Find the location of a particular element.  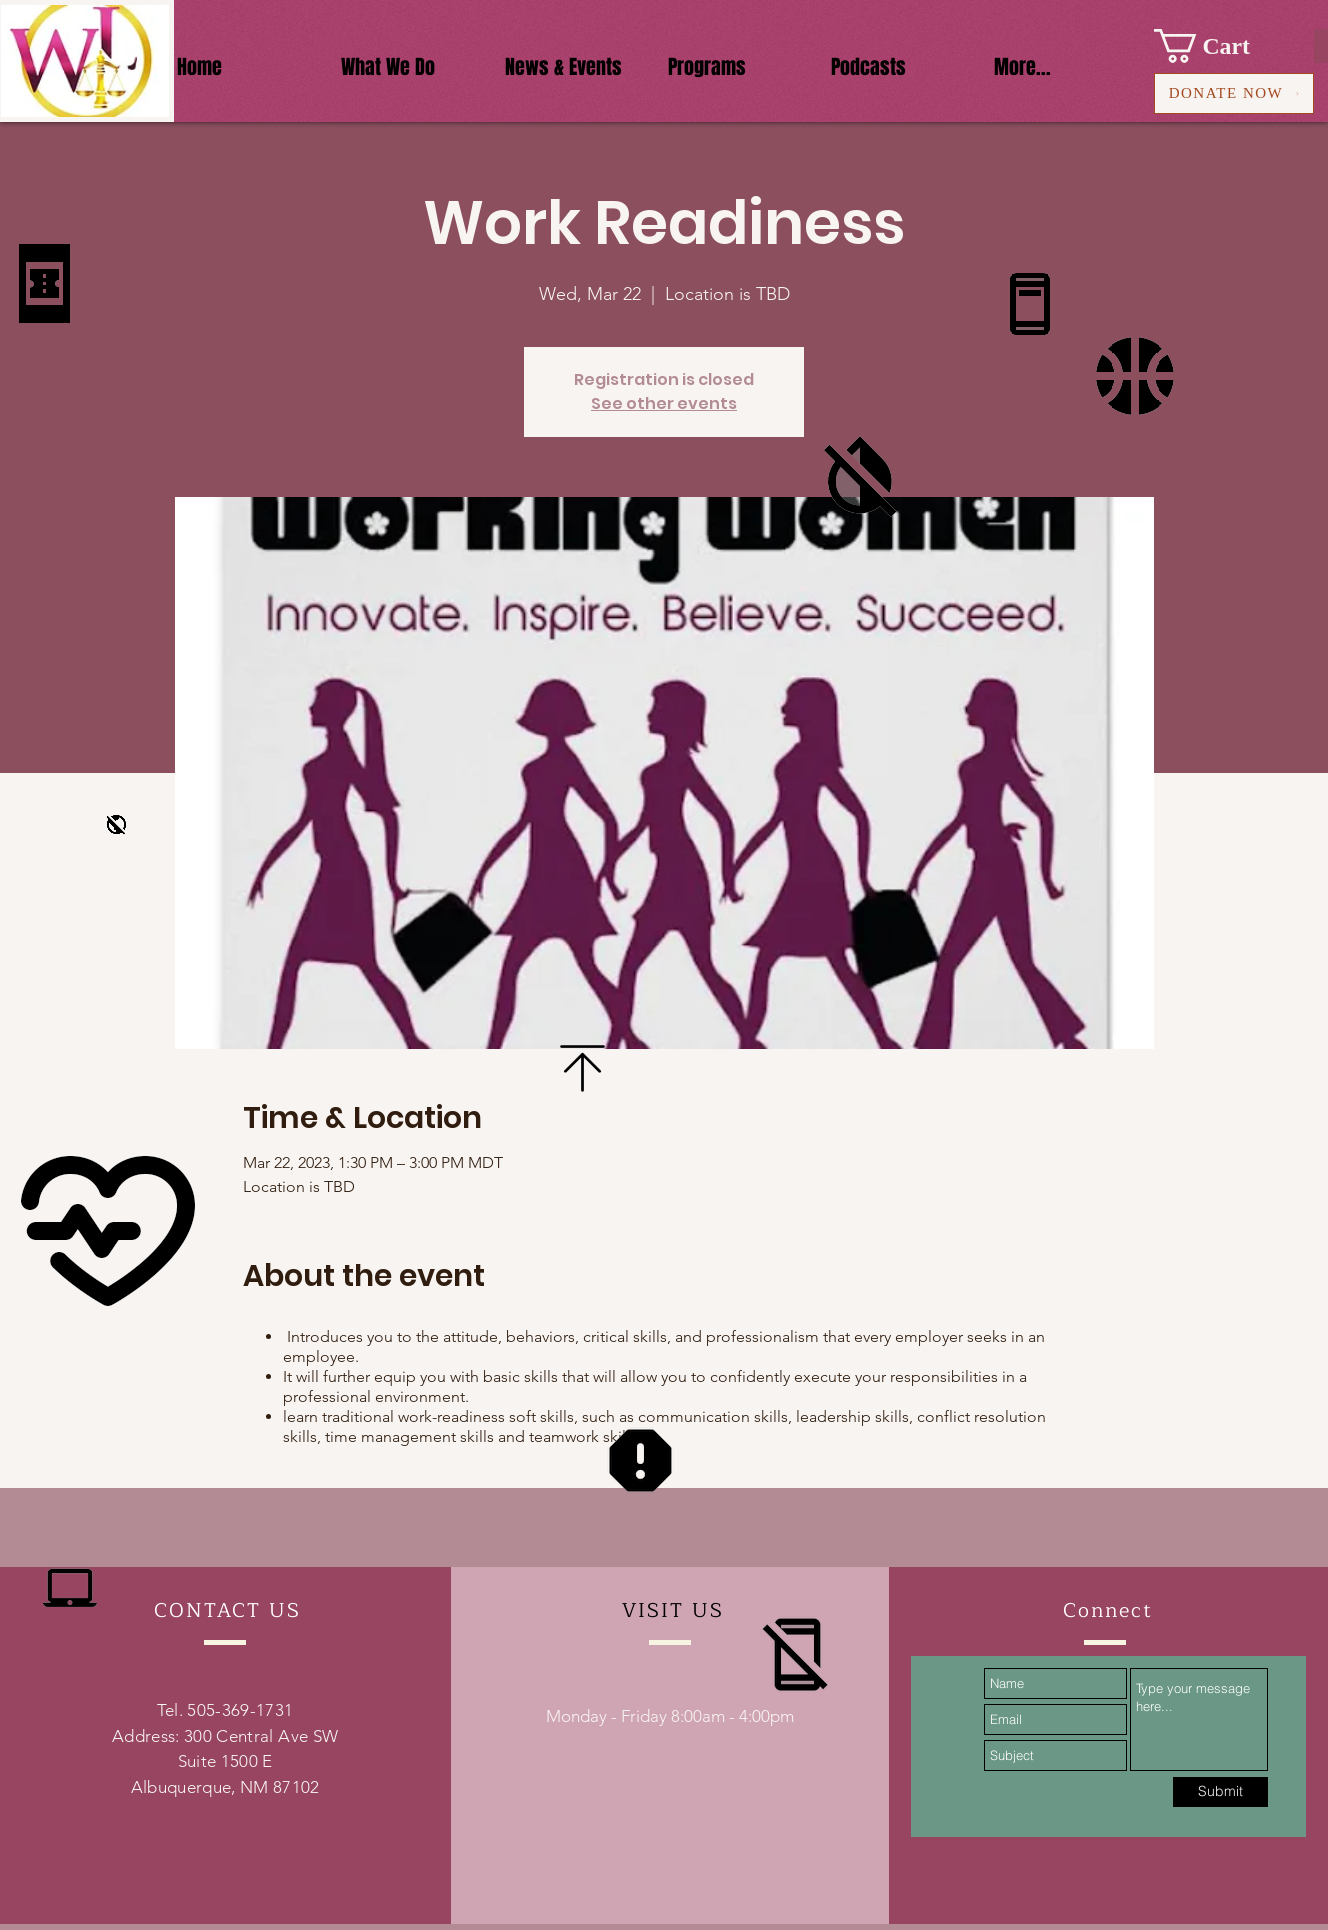

upload a file or content is located at coordinates (582, 1067).